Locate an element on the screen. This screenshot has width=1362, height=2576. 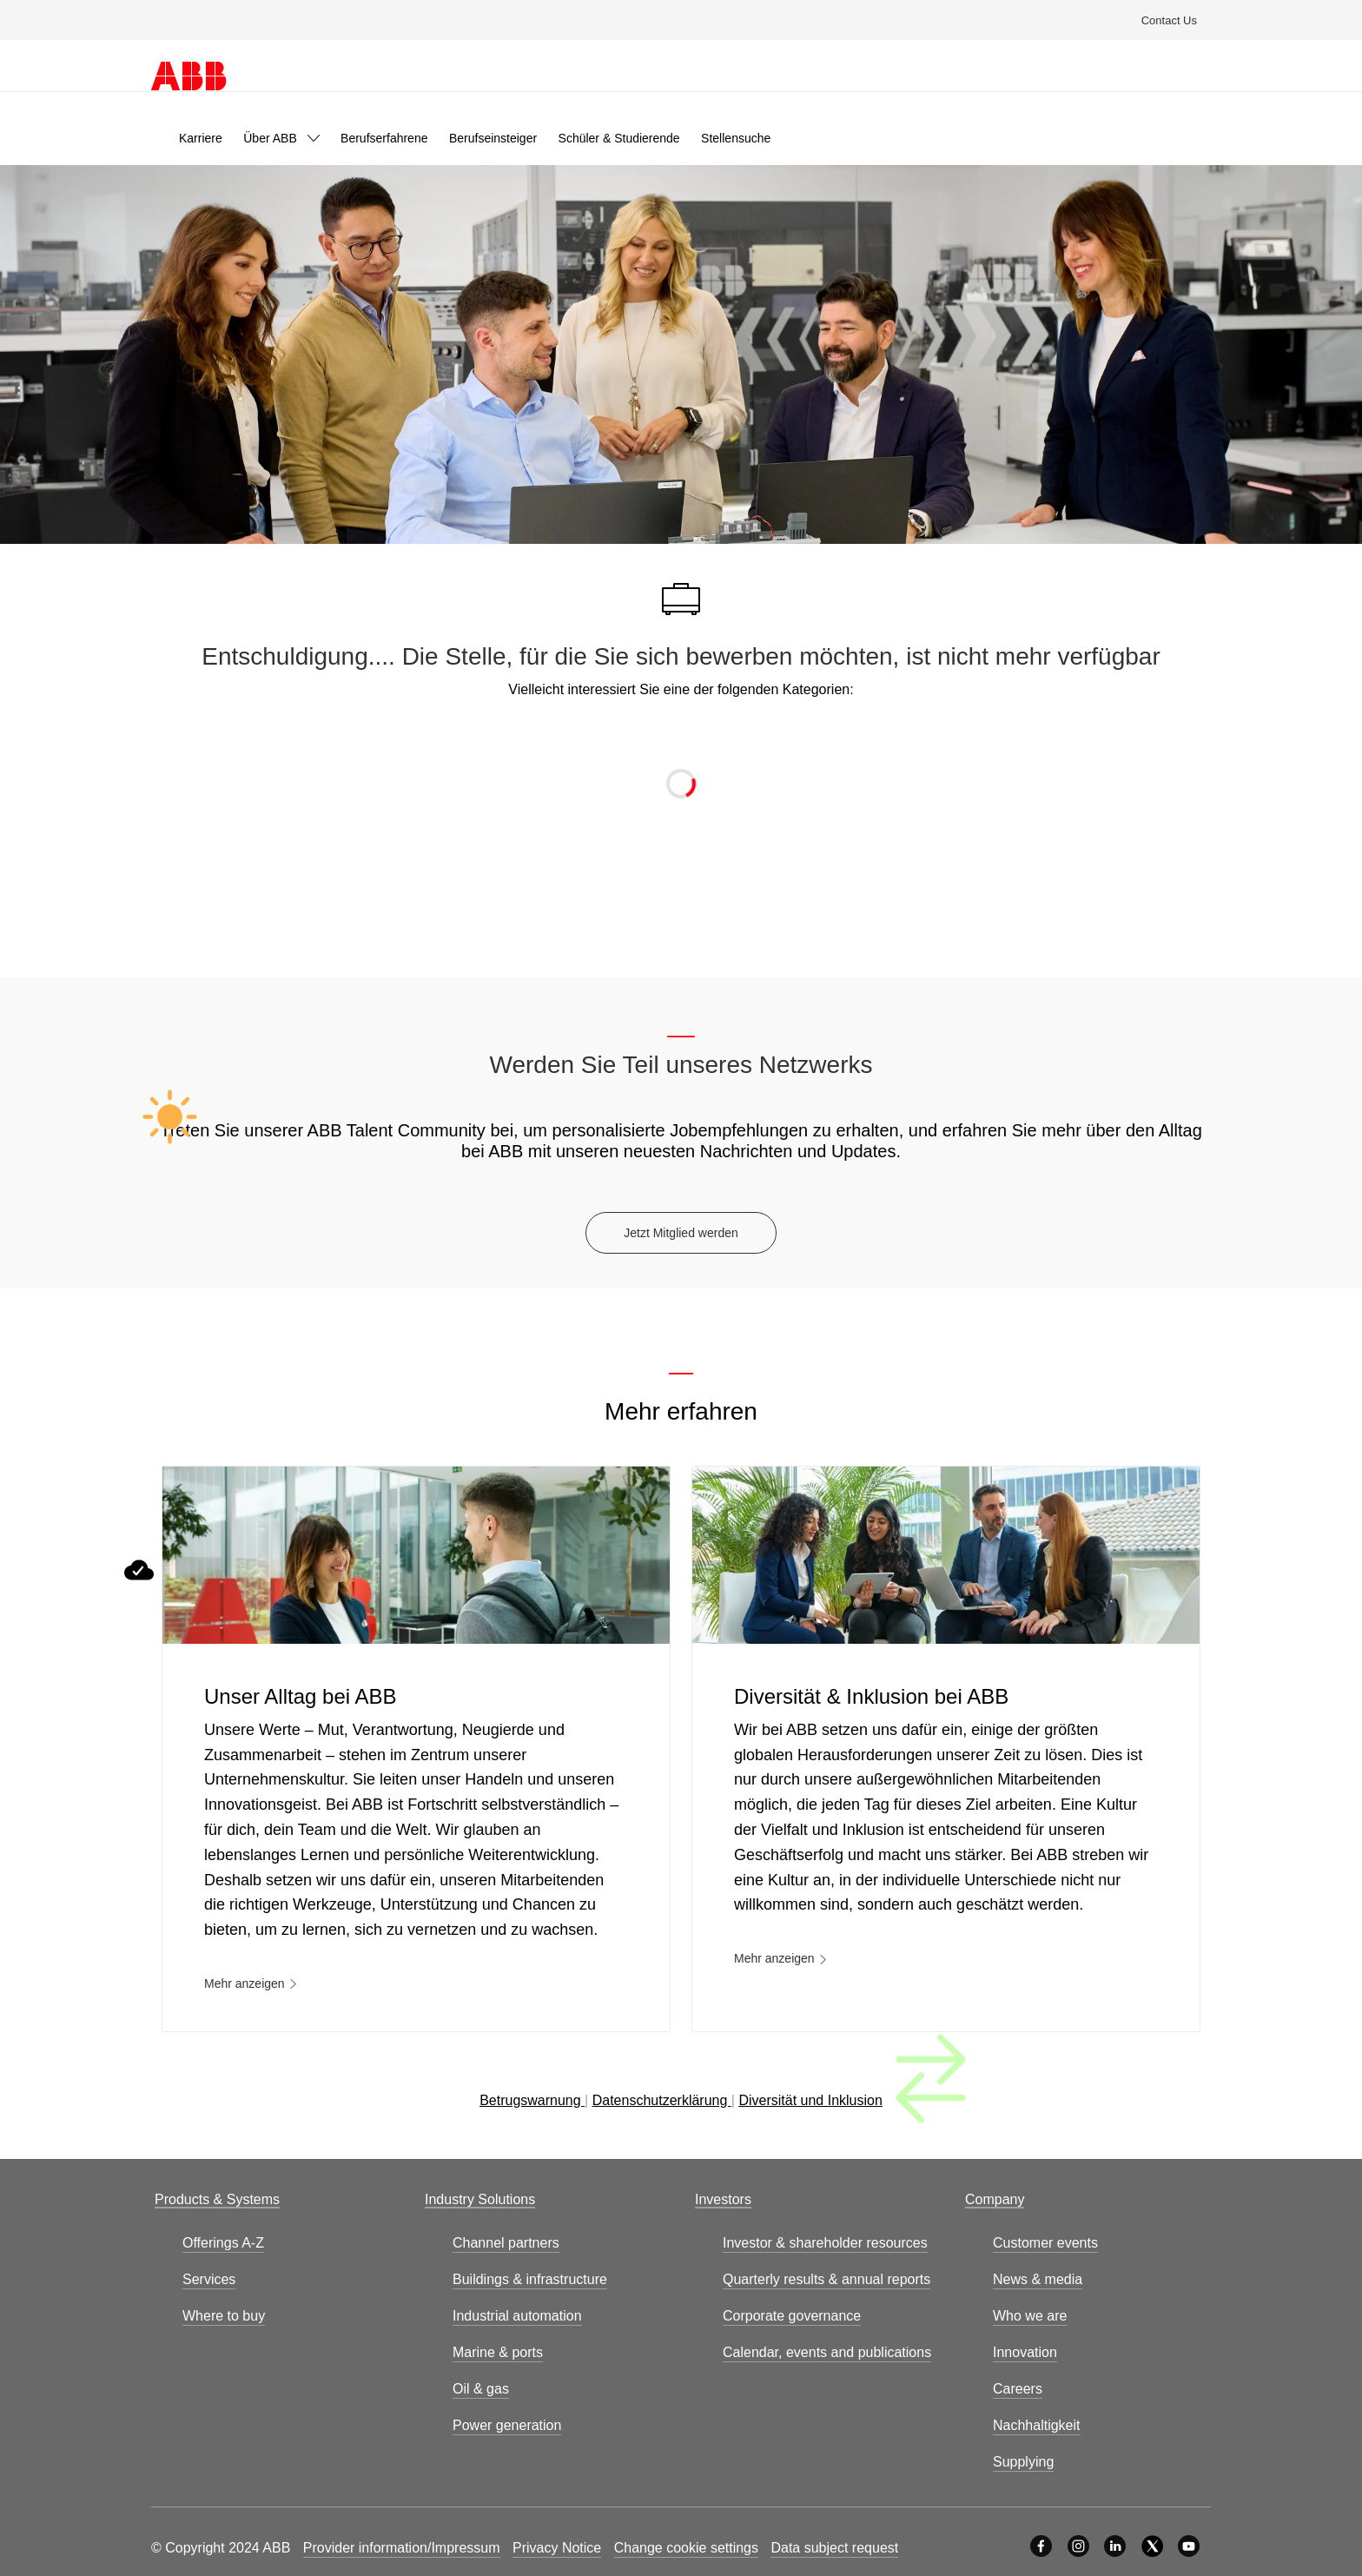
file successfully uploaded to cloud storage is located at coordinates (139, 1570).